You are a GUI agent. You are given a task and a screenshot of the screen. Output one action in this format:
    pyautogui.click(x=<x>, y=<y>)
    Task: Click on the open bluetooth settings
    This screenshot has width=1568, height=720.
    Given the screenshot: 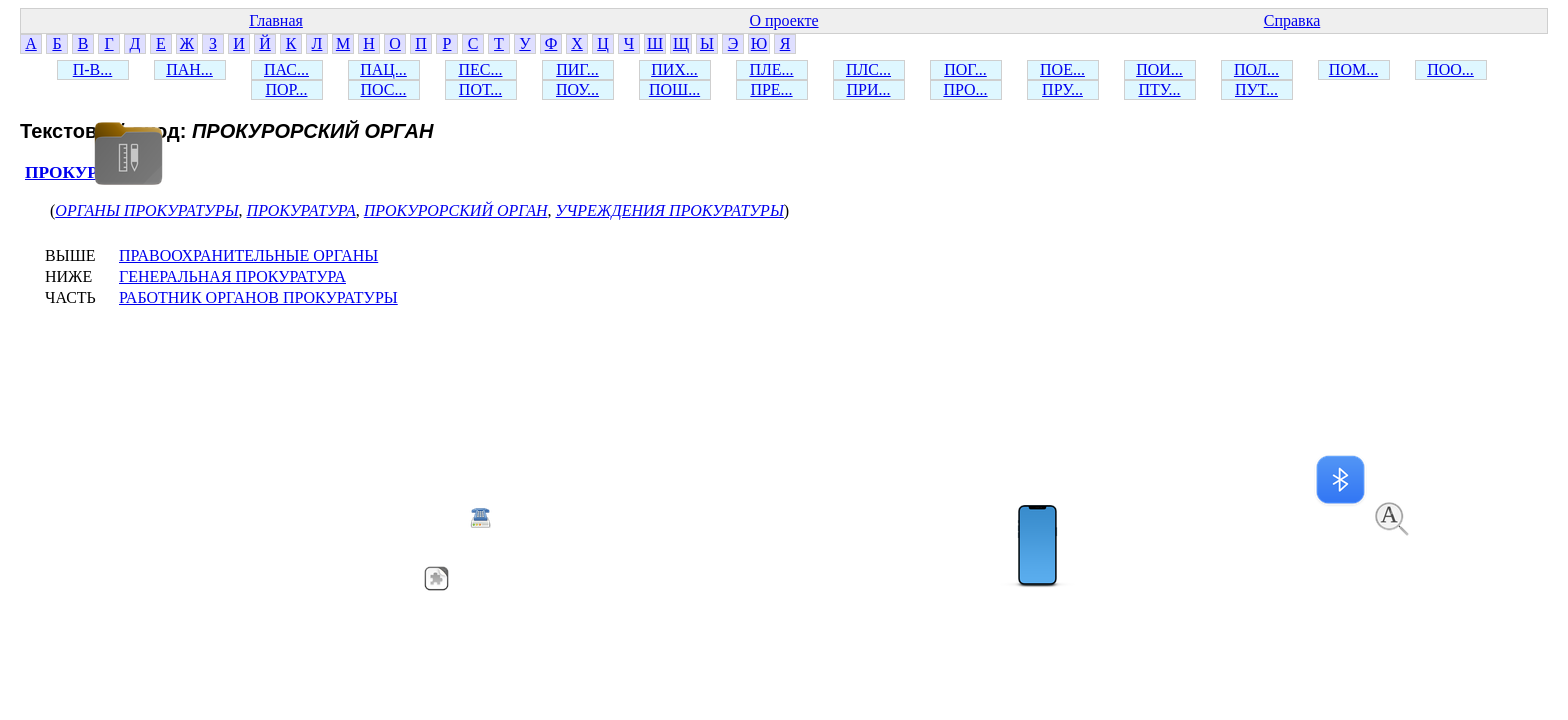 What is the action you would take?
    pyautogui.click(x=1340, y=480)
    